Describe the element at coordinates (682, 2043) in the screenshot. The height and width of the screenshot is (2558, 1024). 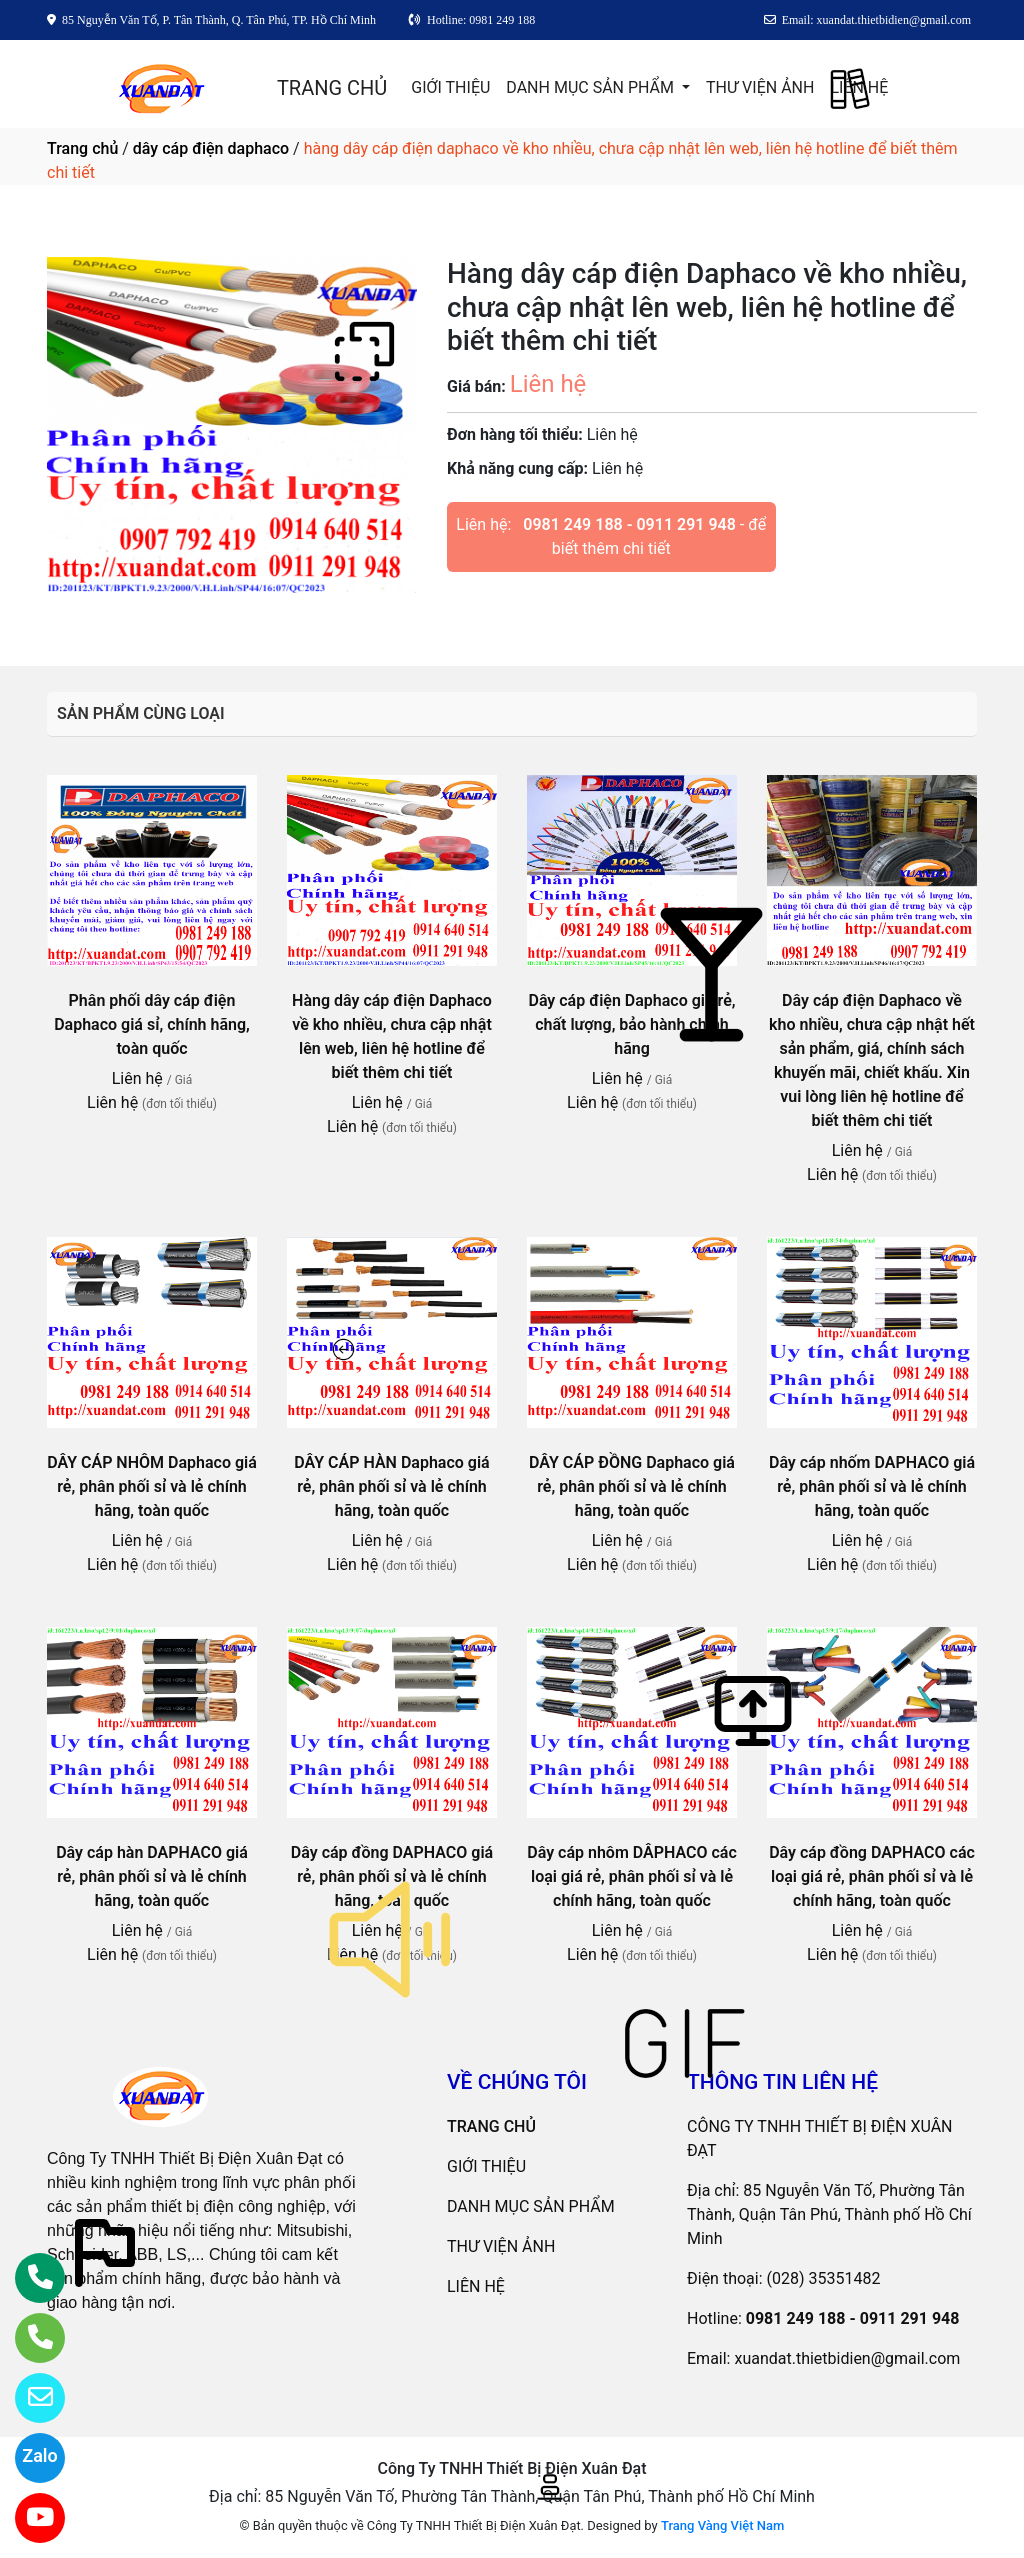
I see `insert a gif into your message` at that location.